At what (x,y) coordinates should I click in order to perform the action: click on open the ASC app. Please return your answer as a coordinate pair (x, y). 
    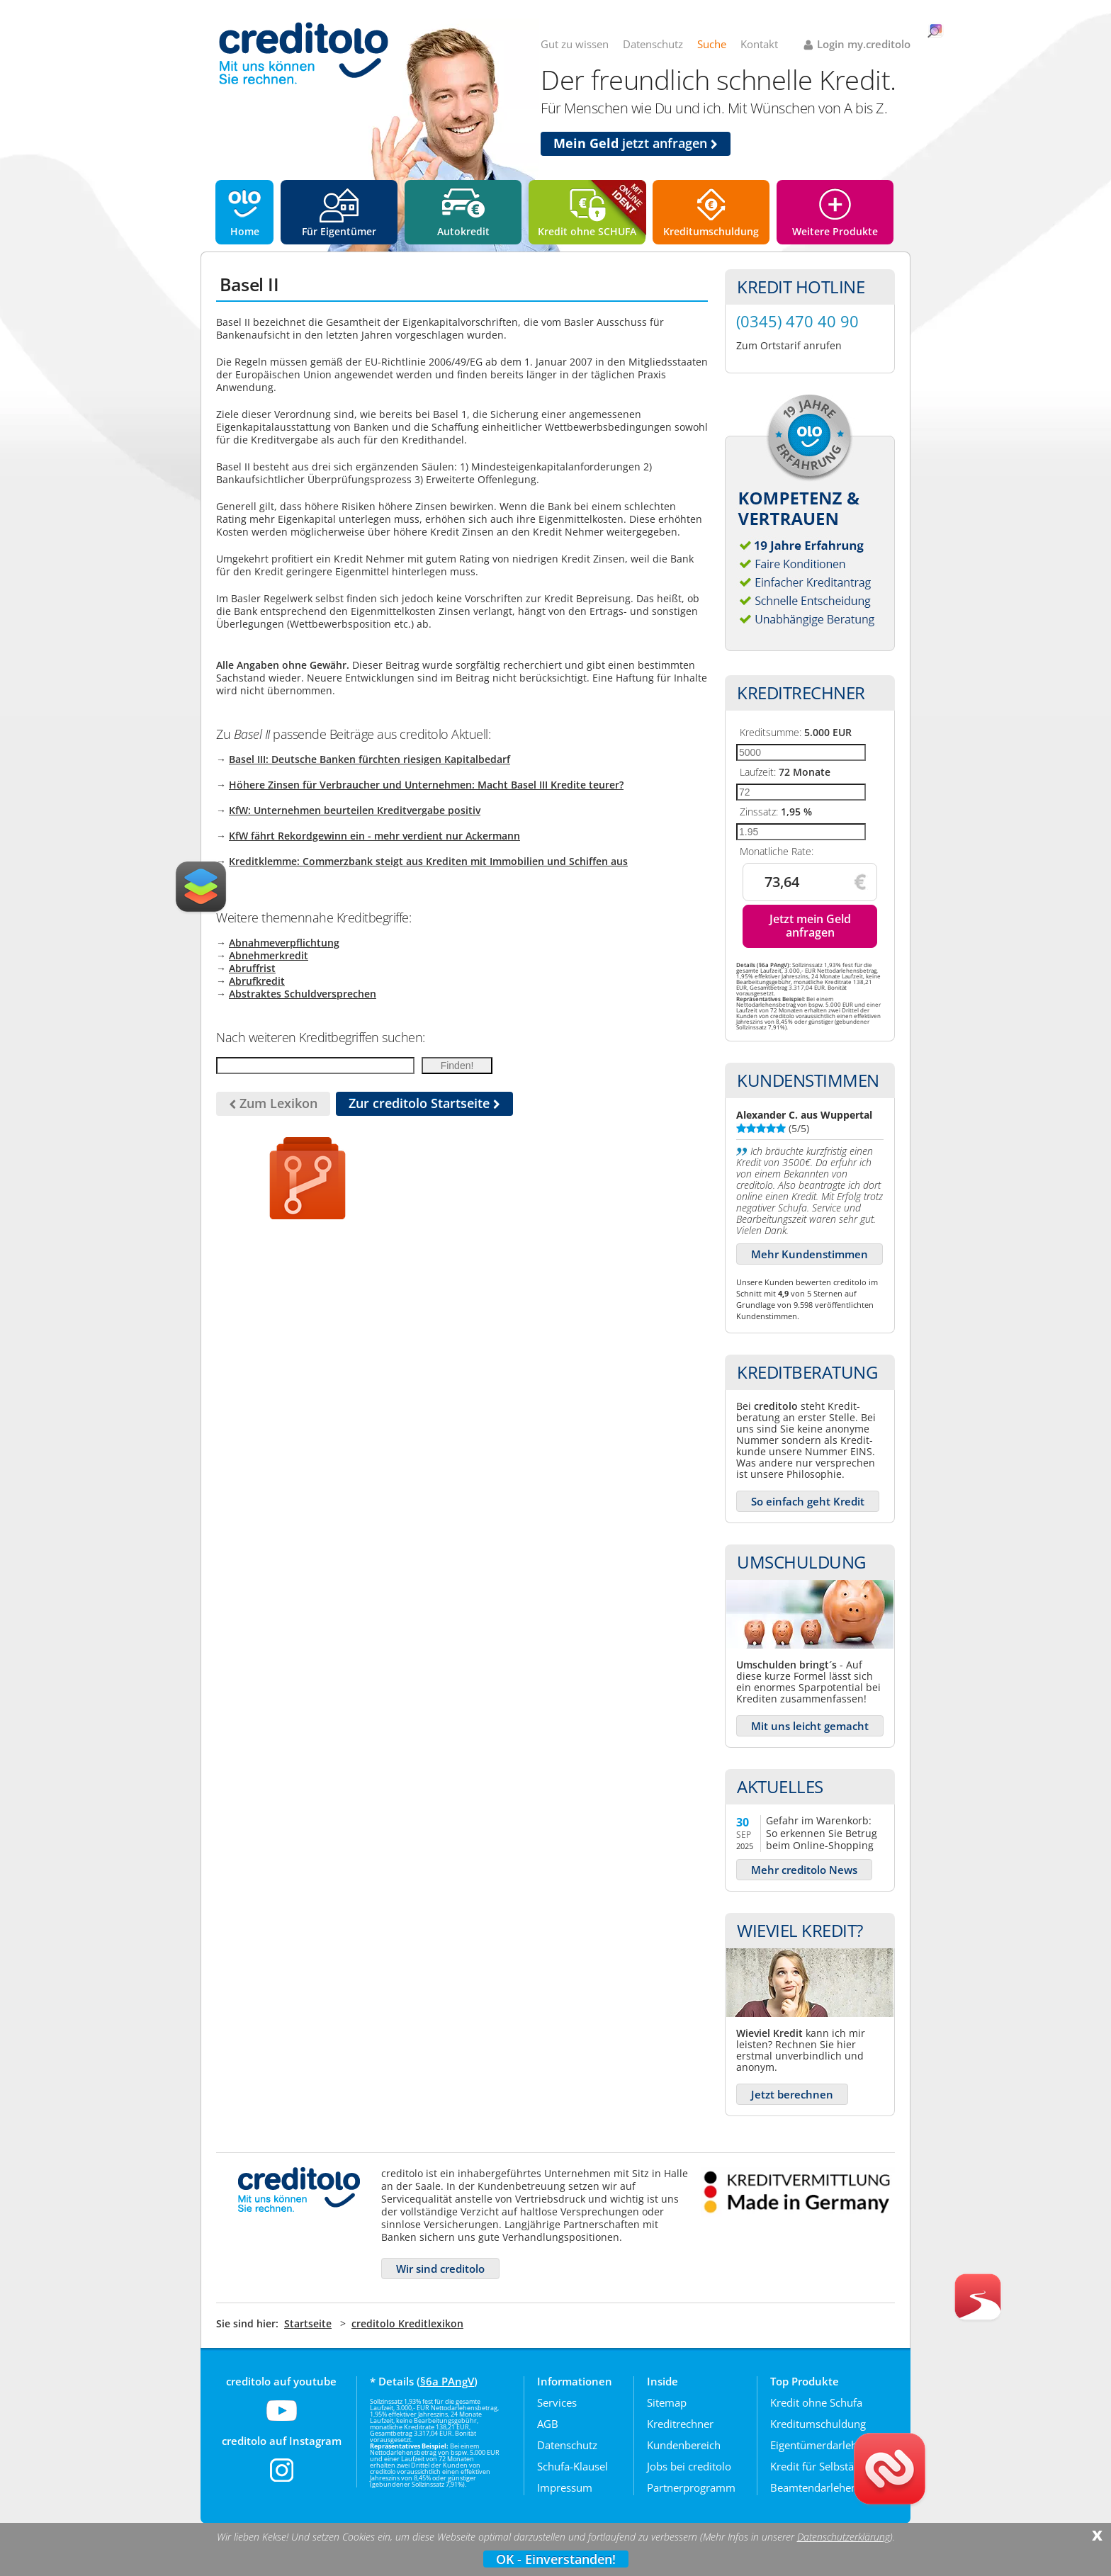
    Looking at the image, I should click on (201, 886).